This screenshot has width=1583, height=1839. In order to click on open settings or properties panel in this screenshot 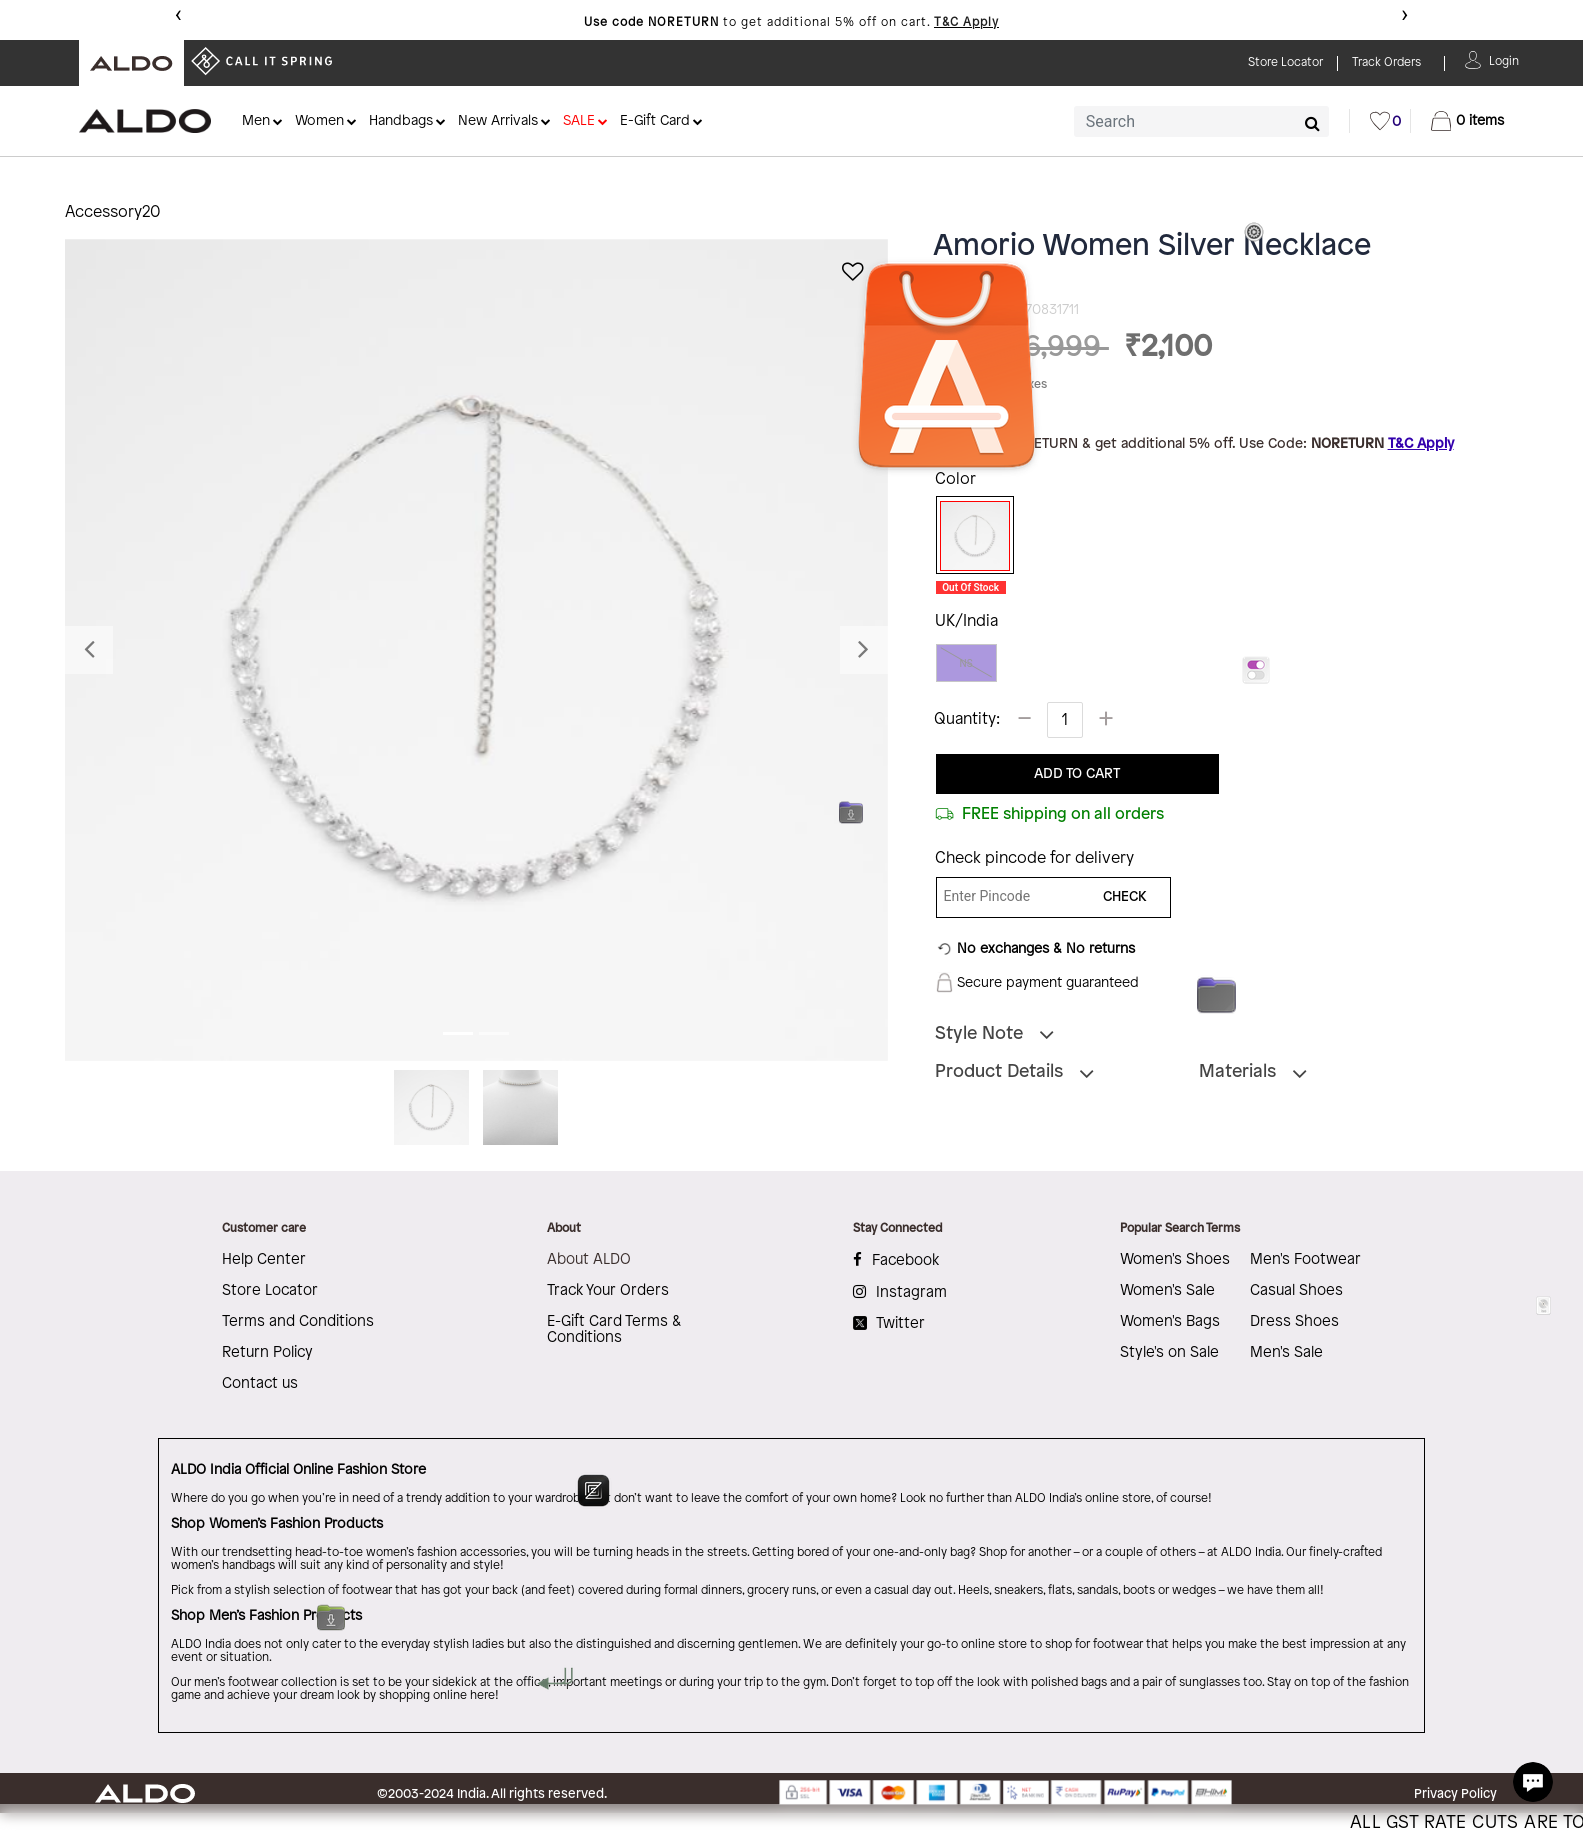, I will do `click(1254, 232)`.